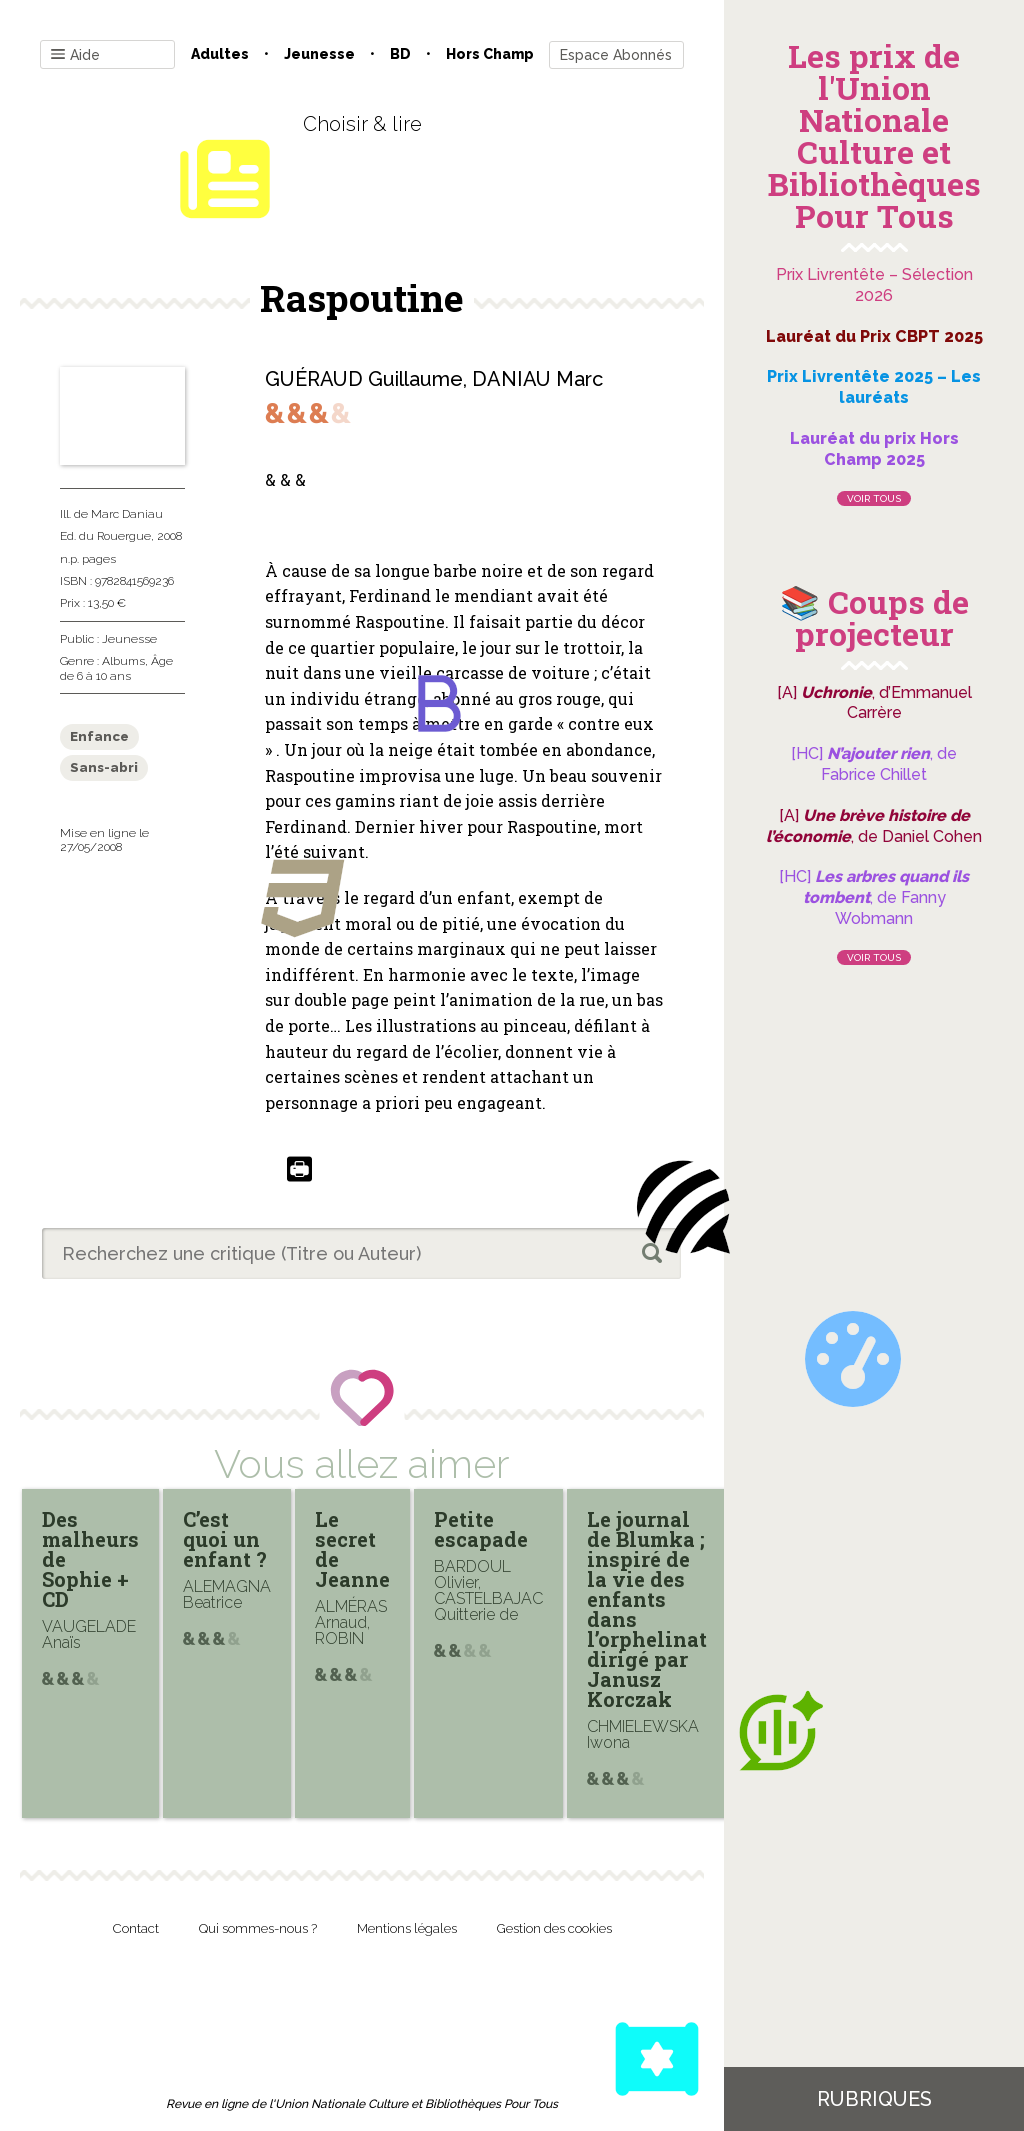 The width and height of the screenshot is (1024, 2131). What do you see at coordinates (853, 1359) in the screenshot?
I see `view performance or speed metrics` at bounding box center [853, 1359].